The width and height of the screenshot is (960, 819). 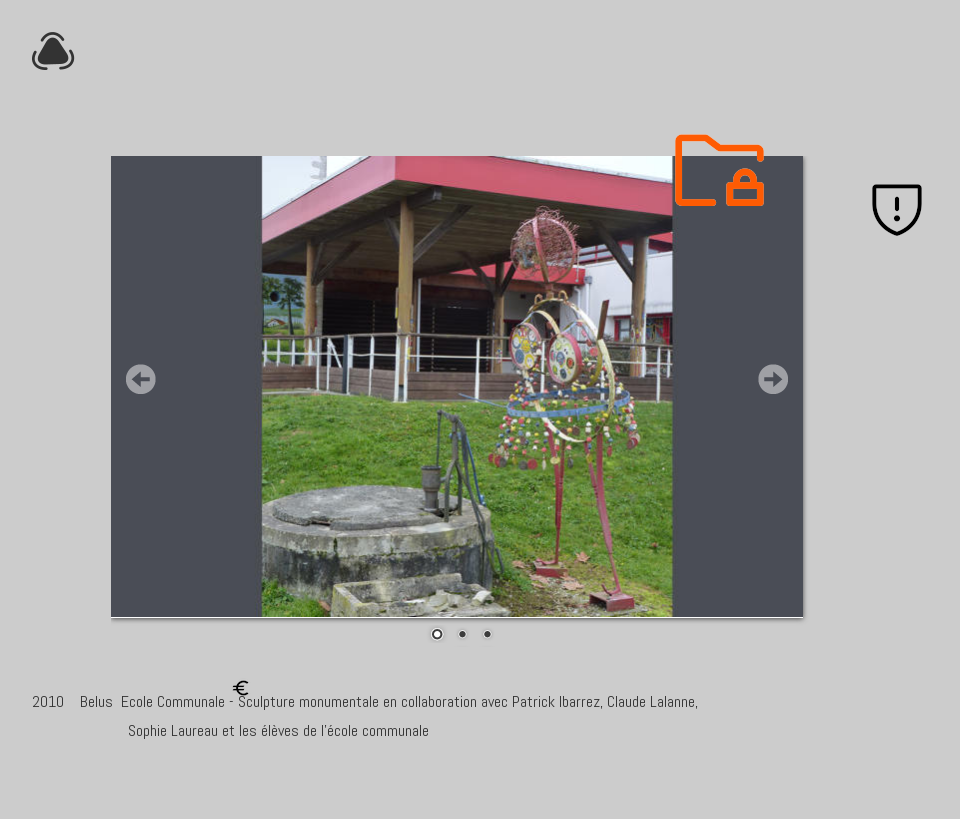 What do you see at coordinates (719, 168) in the screenshot?
I see `access a password-protected folder` at bounding box center [719, 168].